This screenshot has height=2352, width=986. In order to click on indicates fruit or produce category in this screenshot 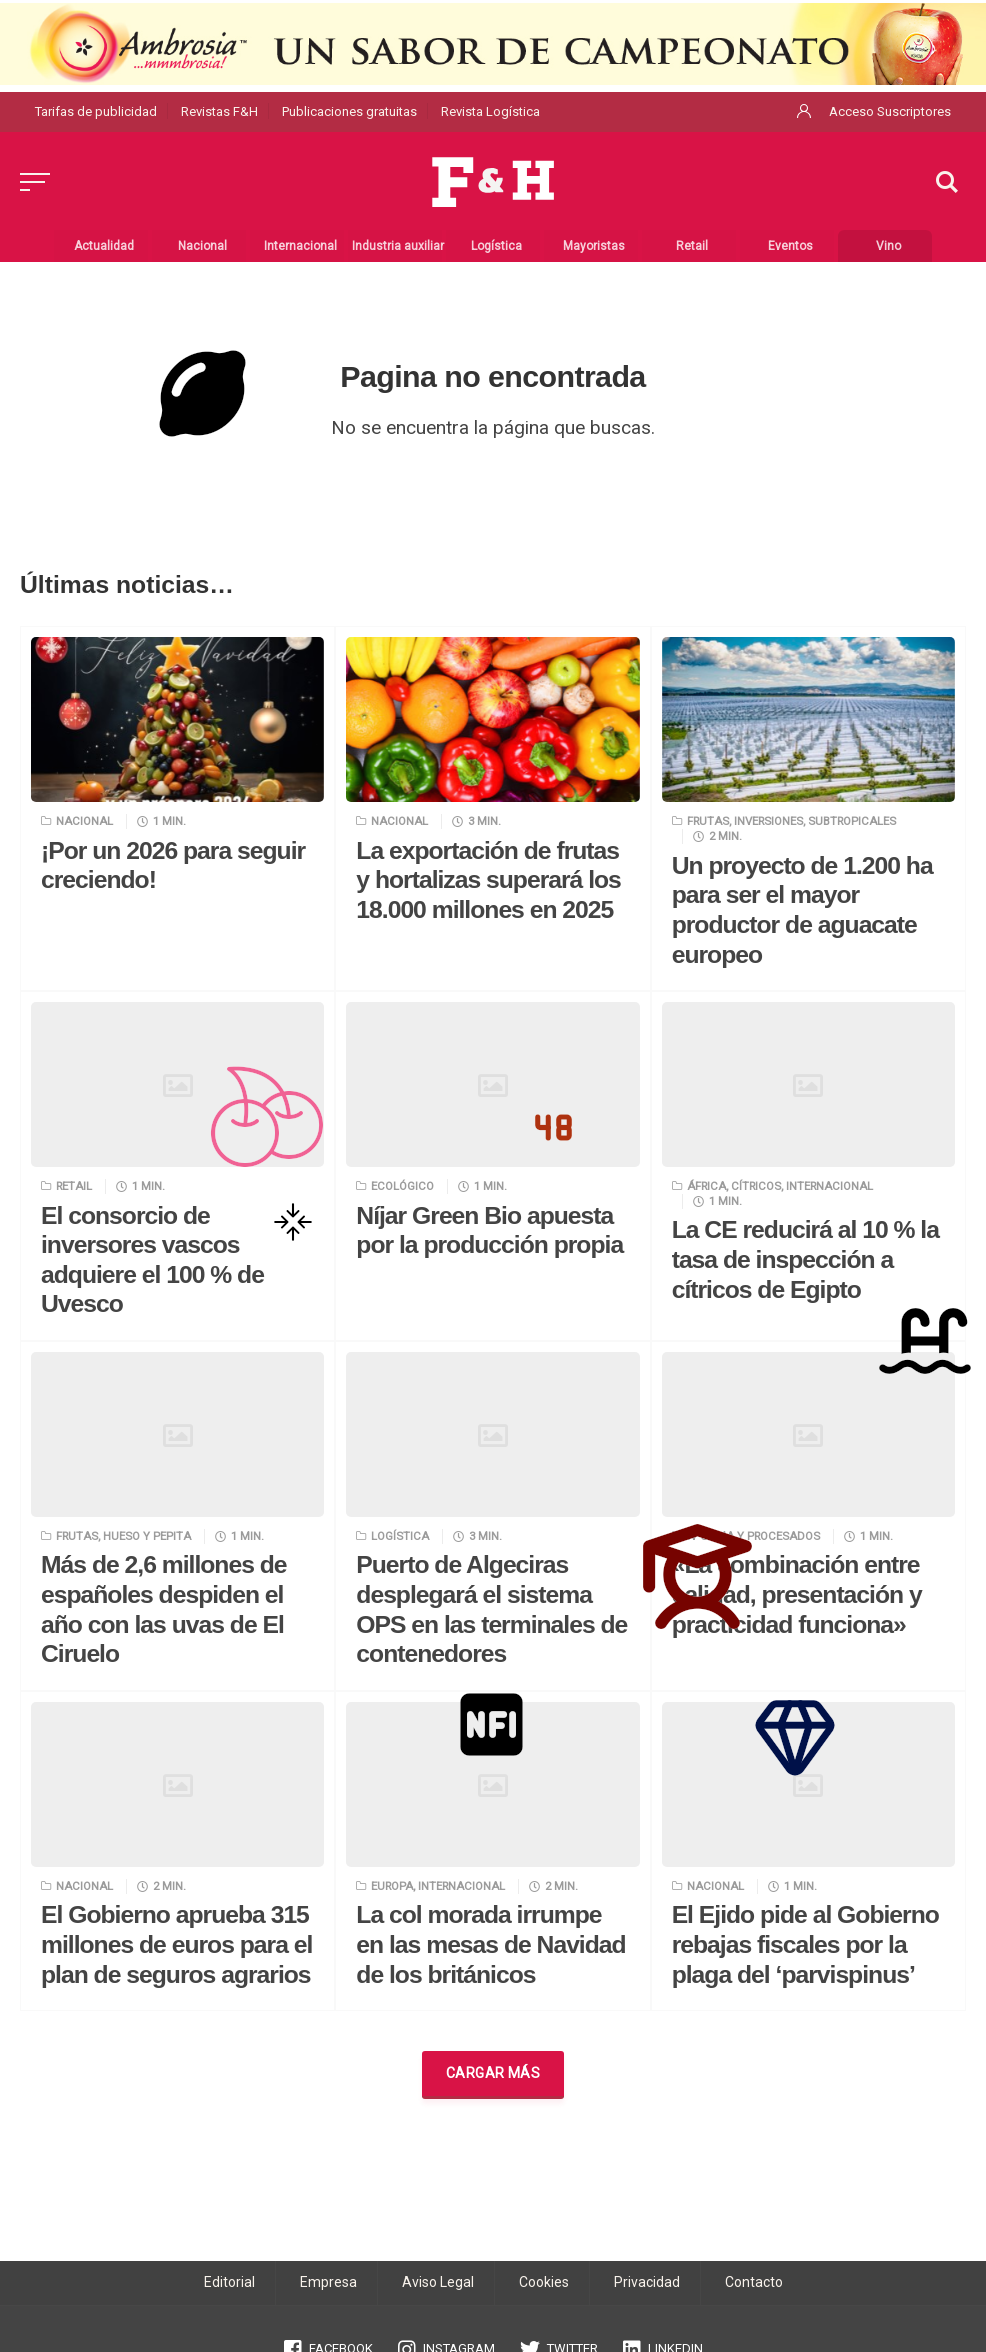, I will do `click(265, 1117)`.